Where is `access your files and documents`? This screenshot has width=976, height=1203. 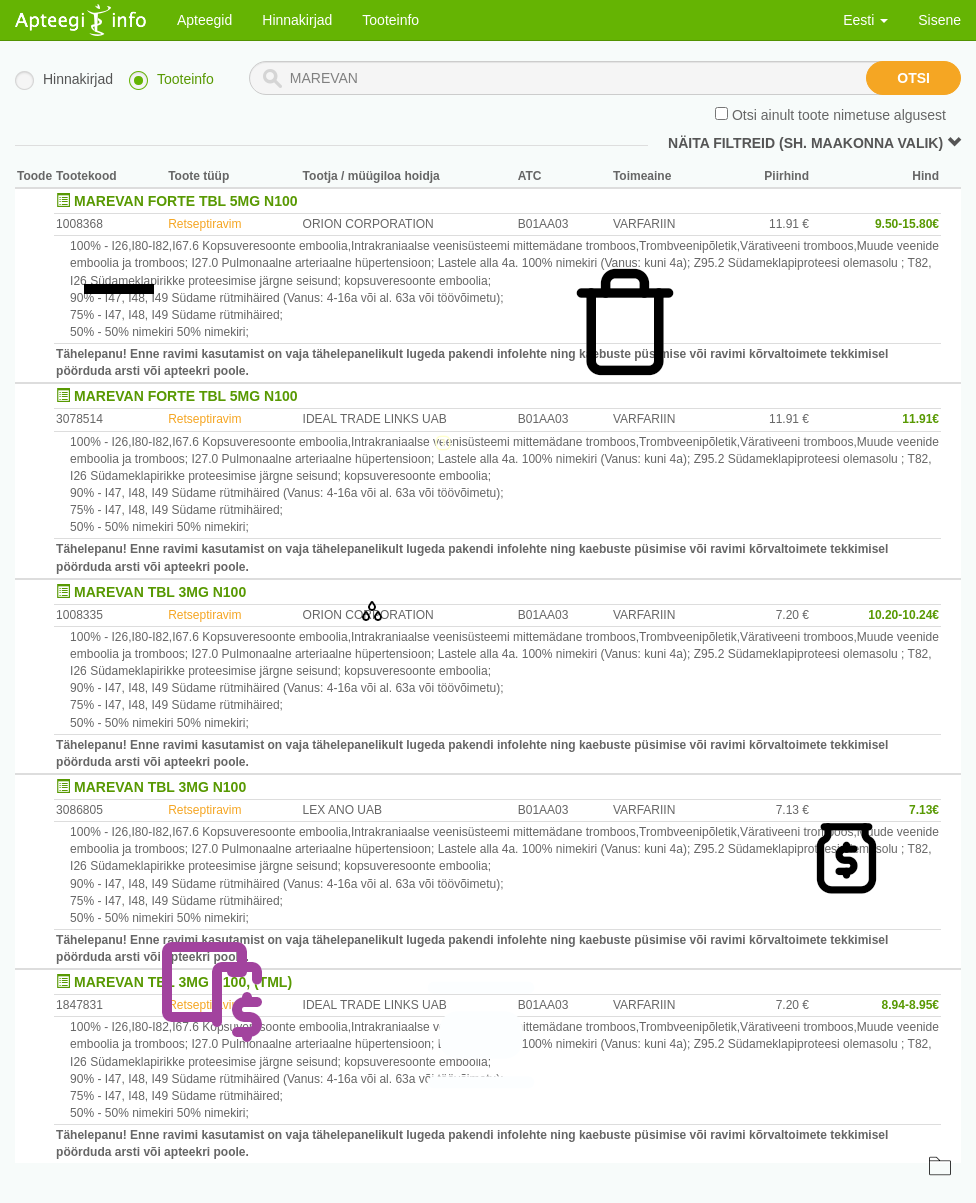 access your files and documents is located at coordinates (940, 1166).